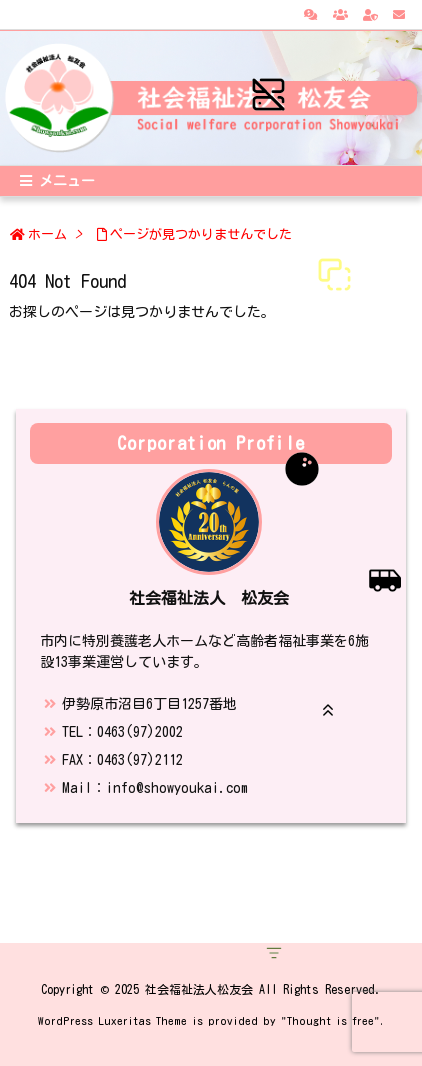 Image resolution: width=422 pixels, height=1066 pixels. I want to click on subtract or remove a selected shape, so click(334, 274).